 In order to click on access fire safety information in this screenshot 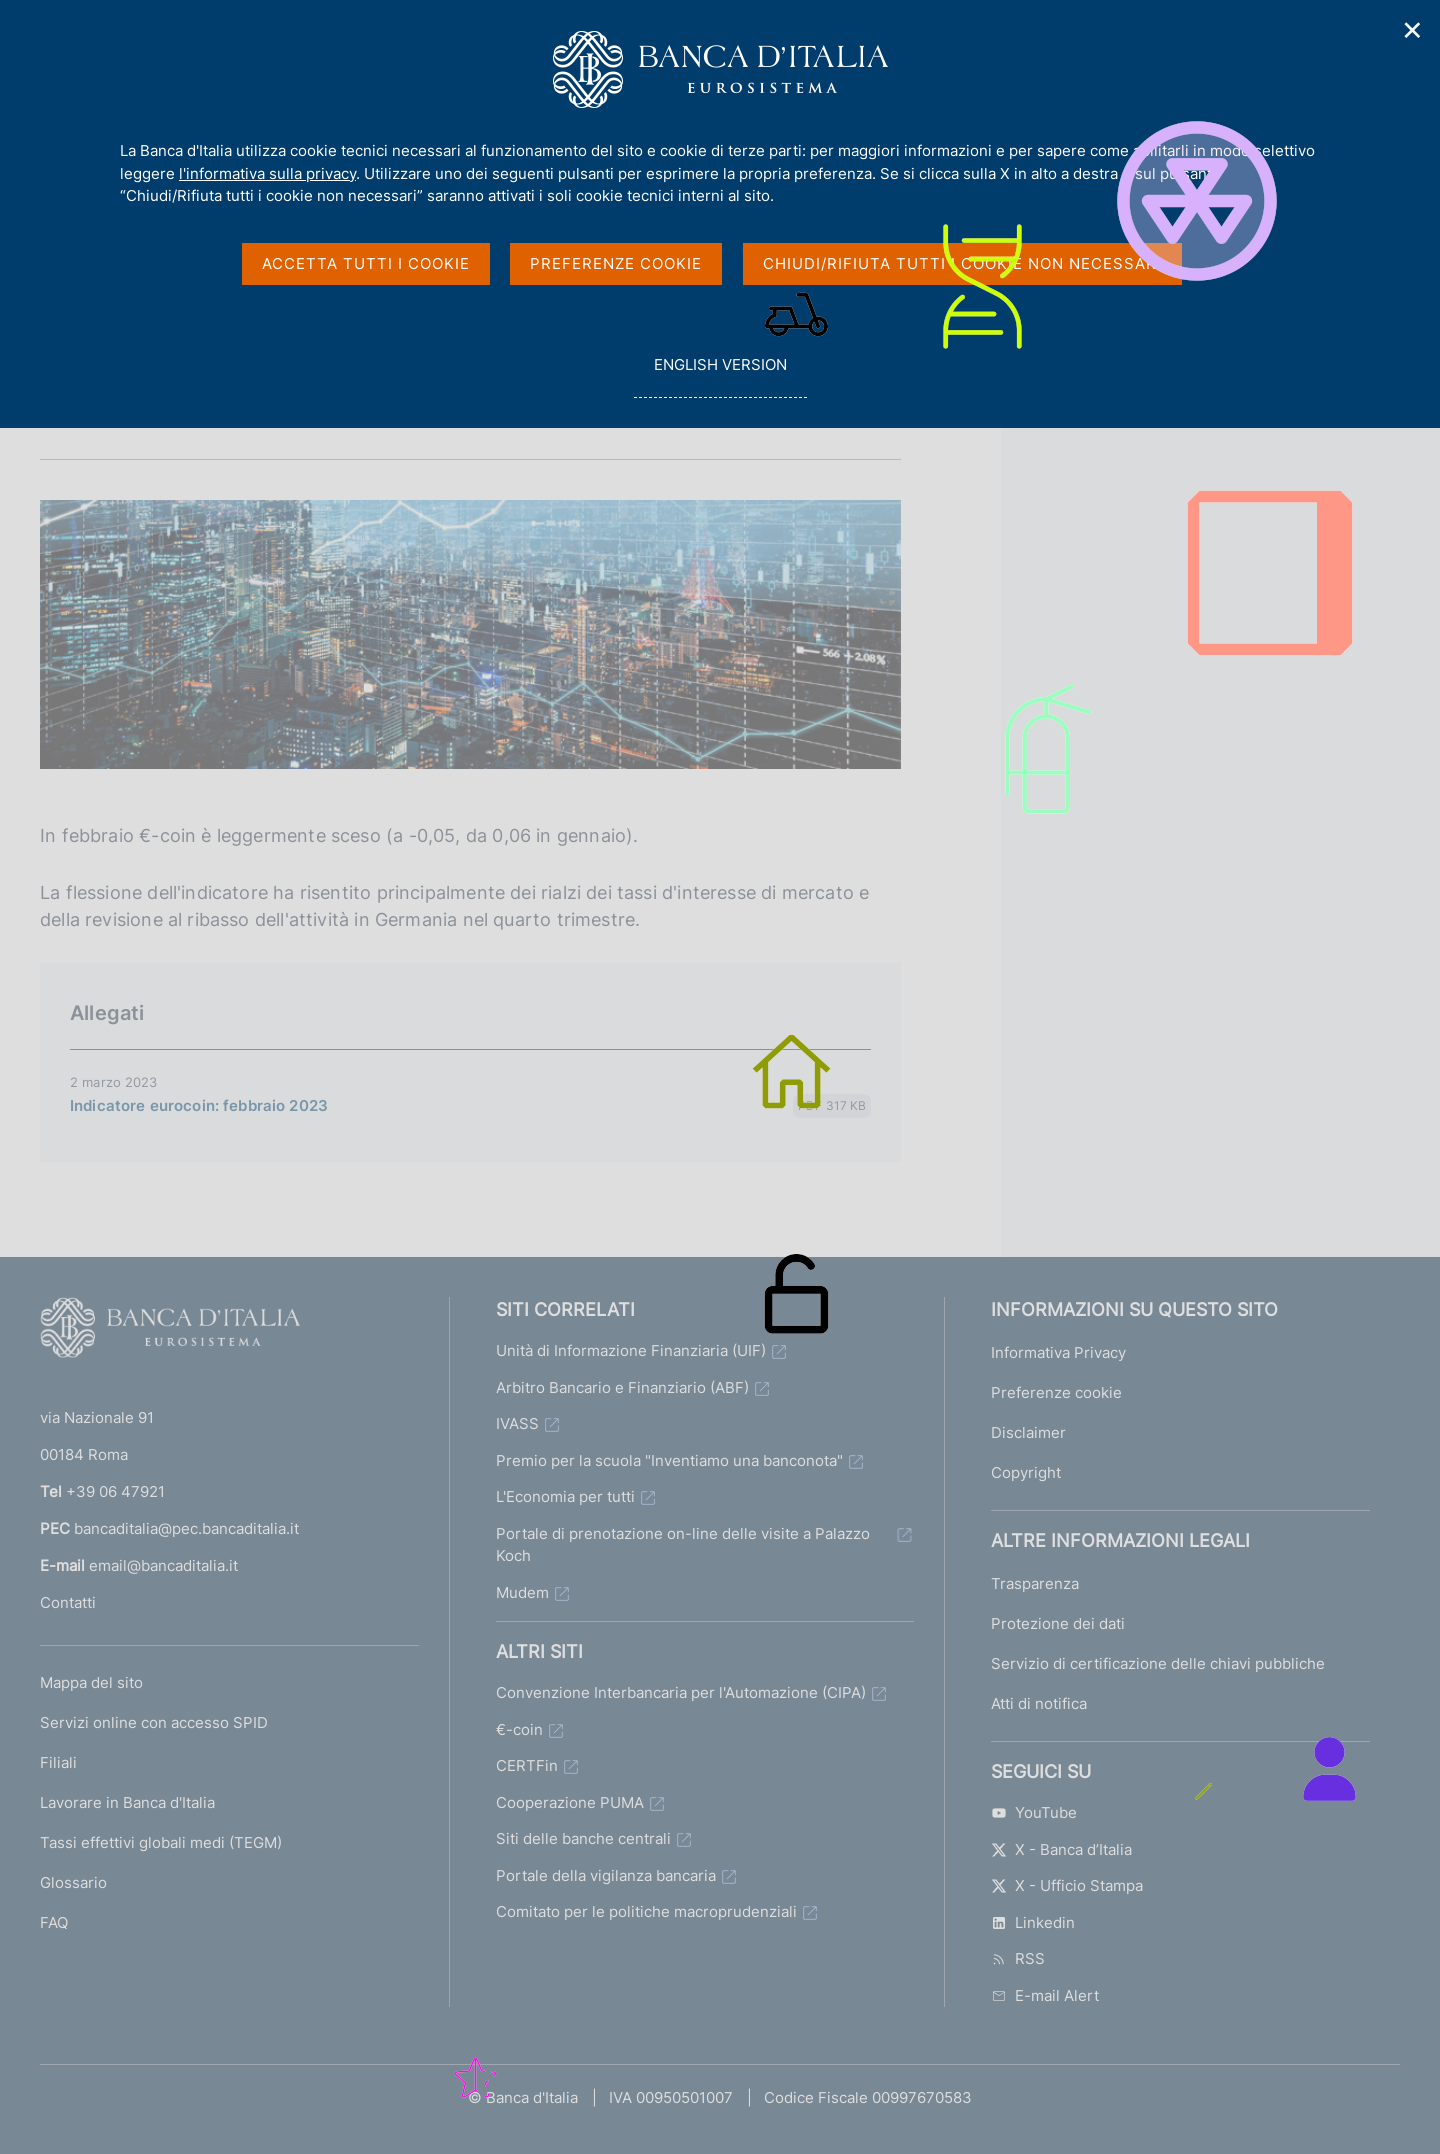, I will do `click(1042, 751)`.